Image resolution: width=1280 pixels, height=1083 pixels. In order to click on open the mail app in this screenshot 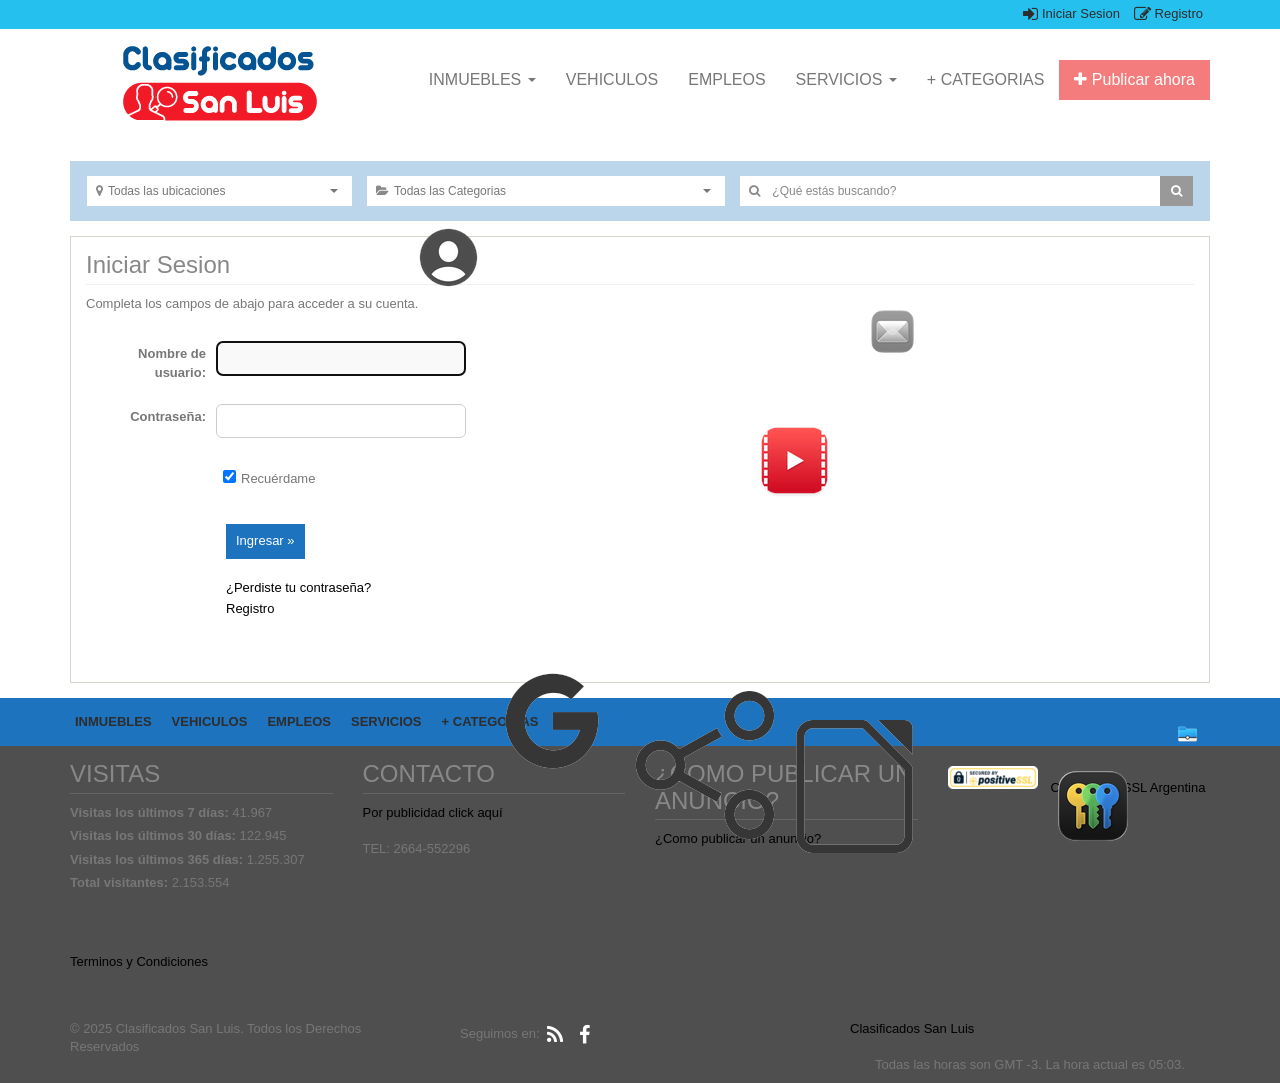, I will do `click(892, 331)`.